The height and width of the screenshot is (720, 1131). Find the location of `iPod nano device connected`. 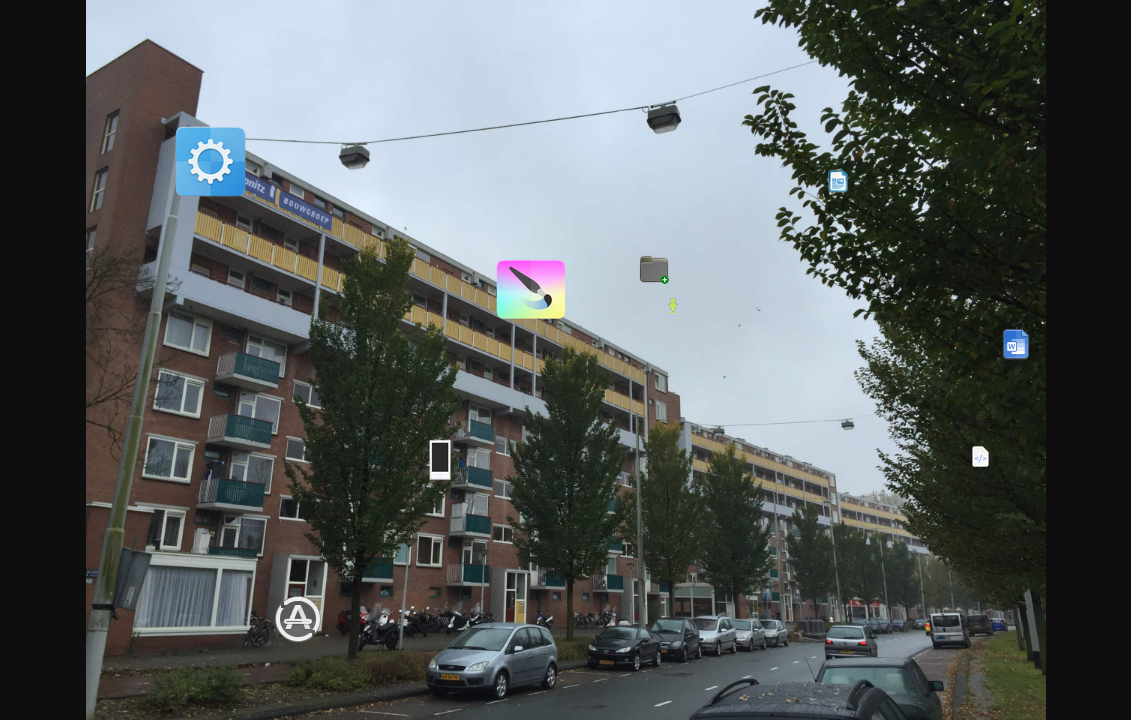

iPod nano device connected is located at coordinates (440, 460).